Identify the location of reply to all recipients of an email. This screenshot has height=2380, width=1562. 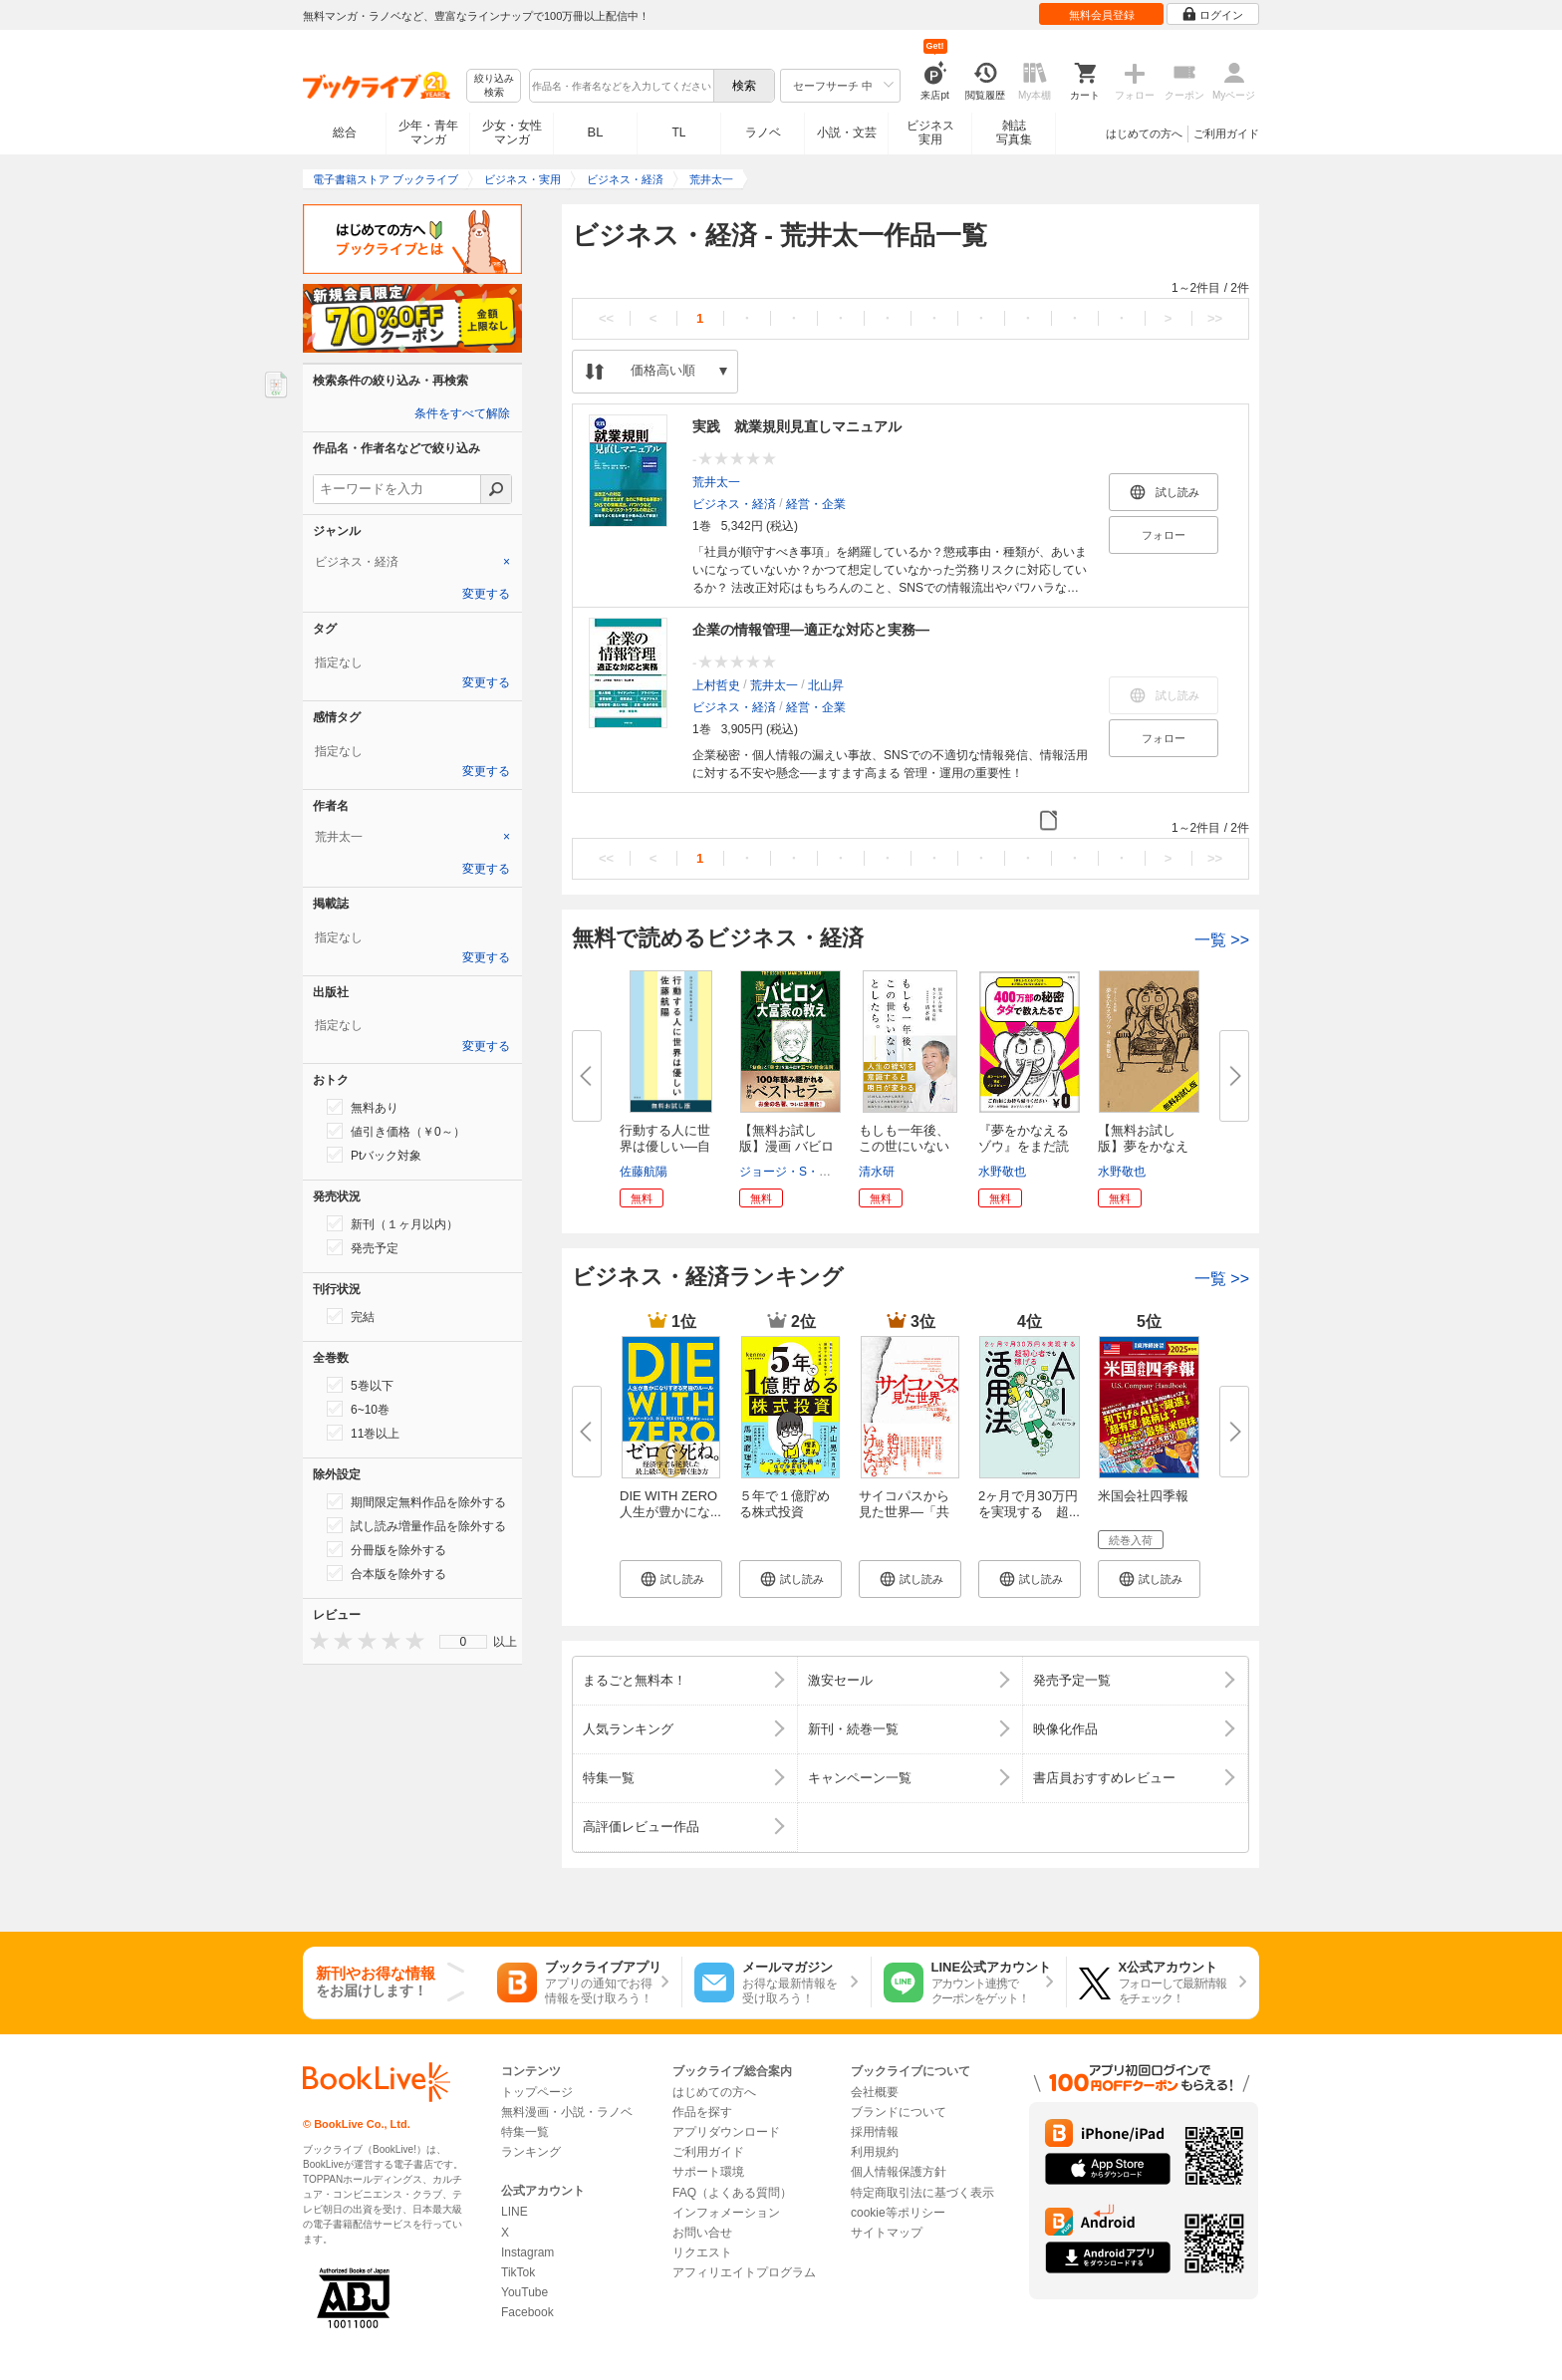
(1103, 2209).